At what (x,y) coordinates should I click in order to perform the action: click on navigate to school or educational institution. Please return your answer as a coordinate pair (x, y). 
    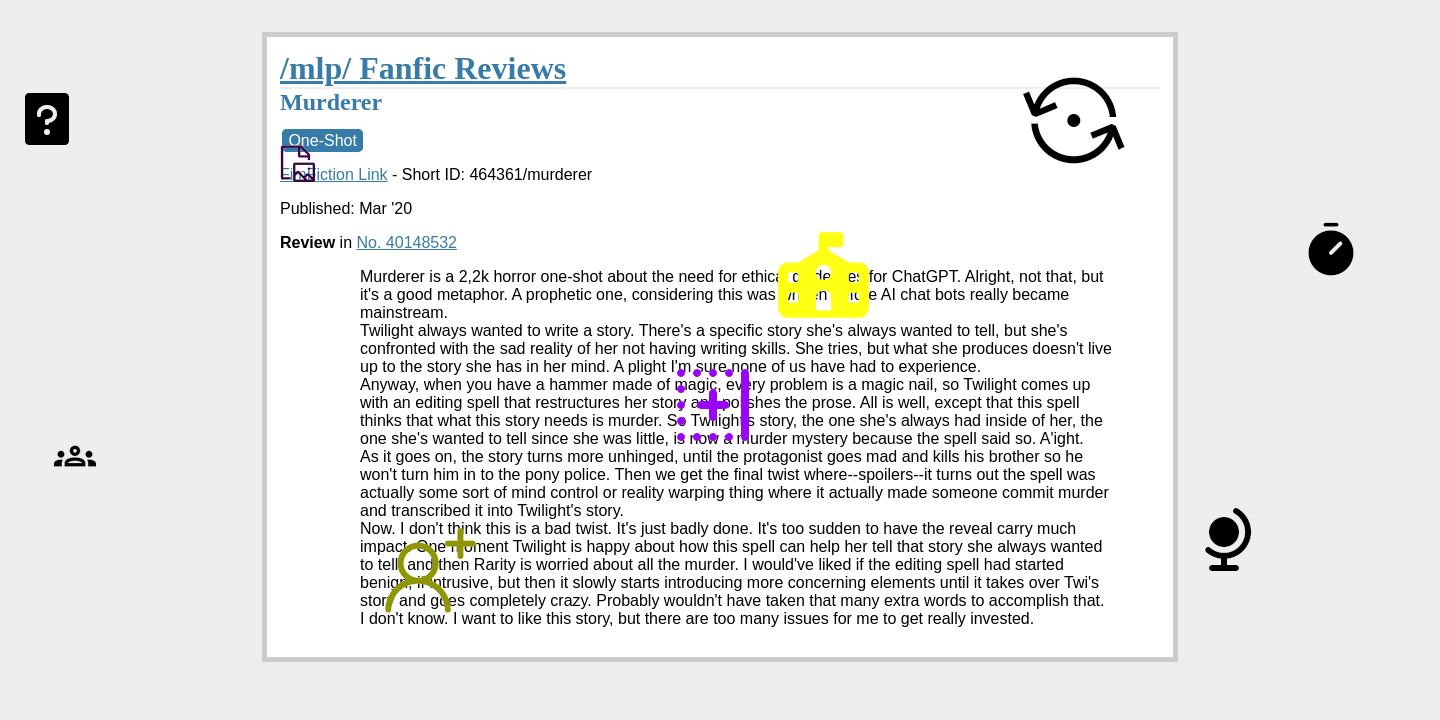
    Looking at the image, I should click on (823, 277).